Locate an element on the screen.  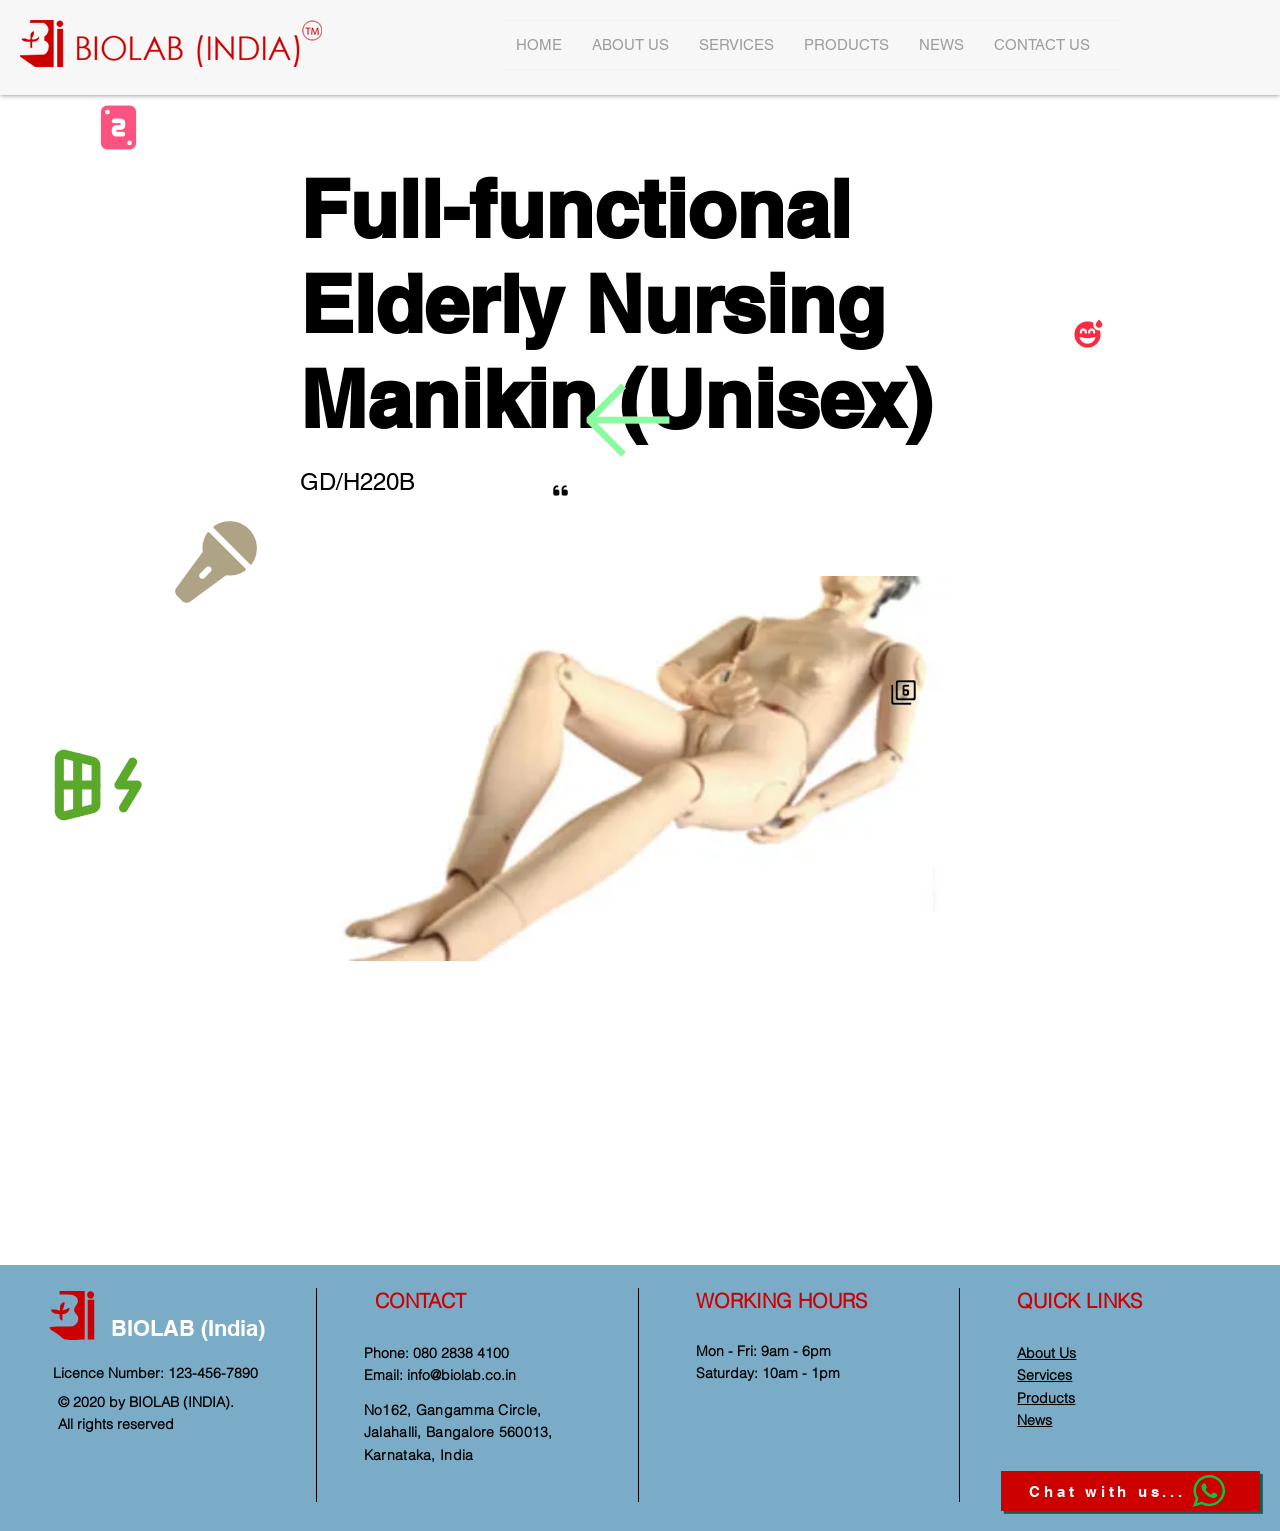
insert a block quote is located at coordinates (560, 490).